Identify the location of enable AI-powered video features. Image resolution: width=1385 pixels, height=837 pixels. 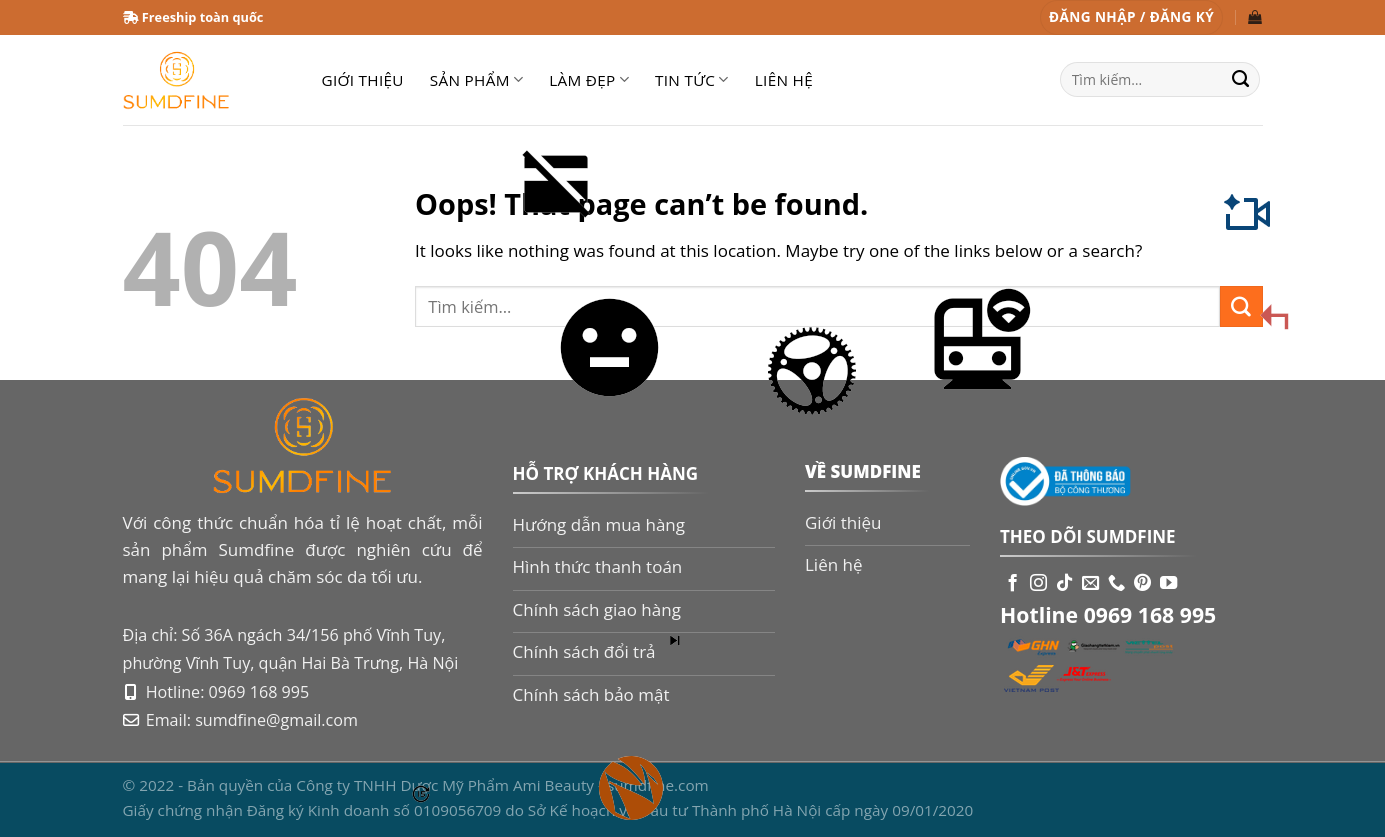
(1248, 214).